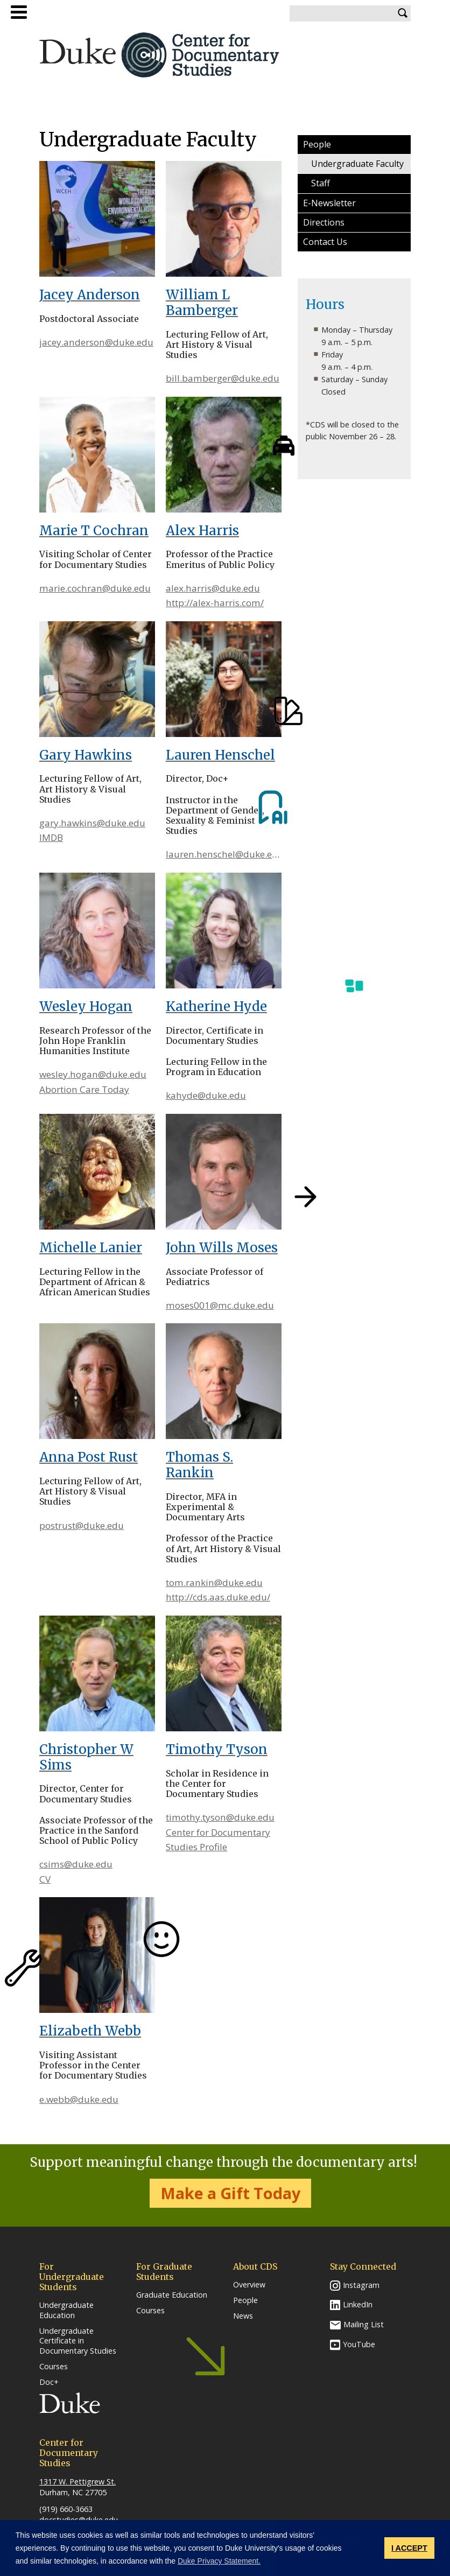  I want to click on navigate to the next page or step, so click(306, 1197).